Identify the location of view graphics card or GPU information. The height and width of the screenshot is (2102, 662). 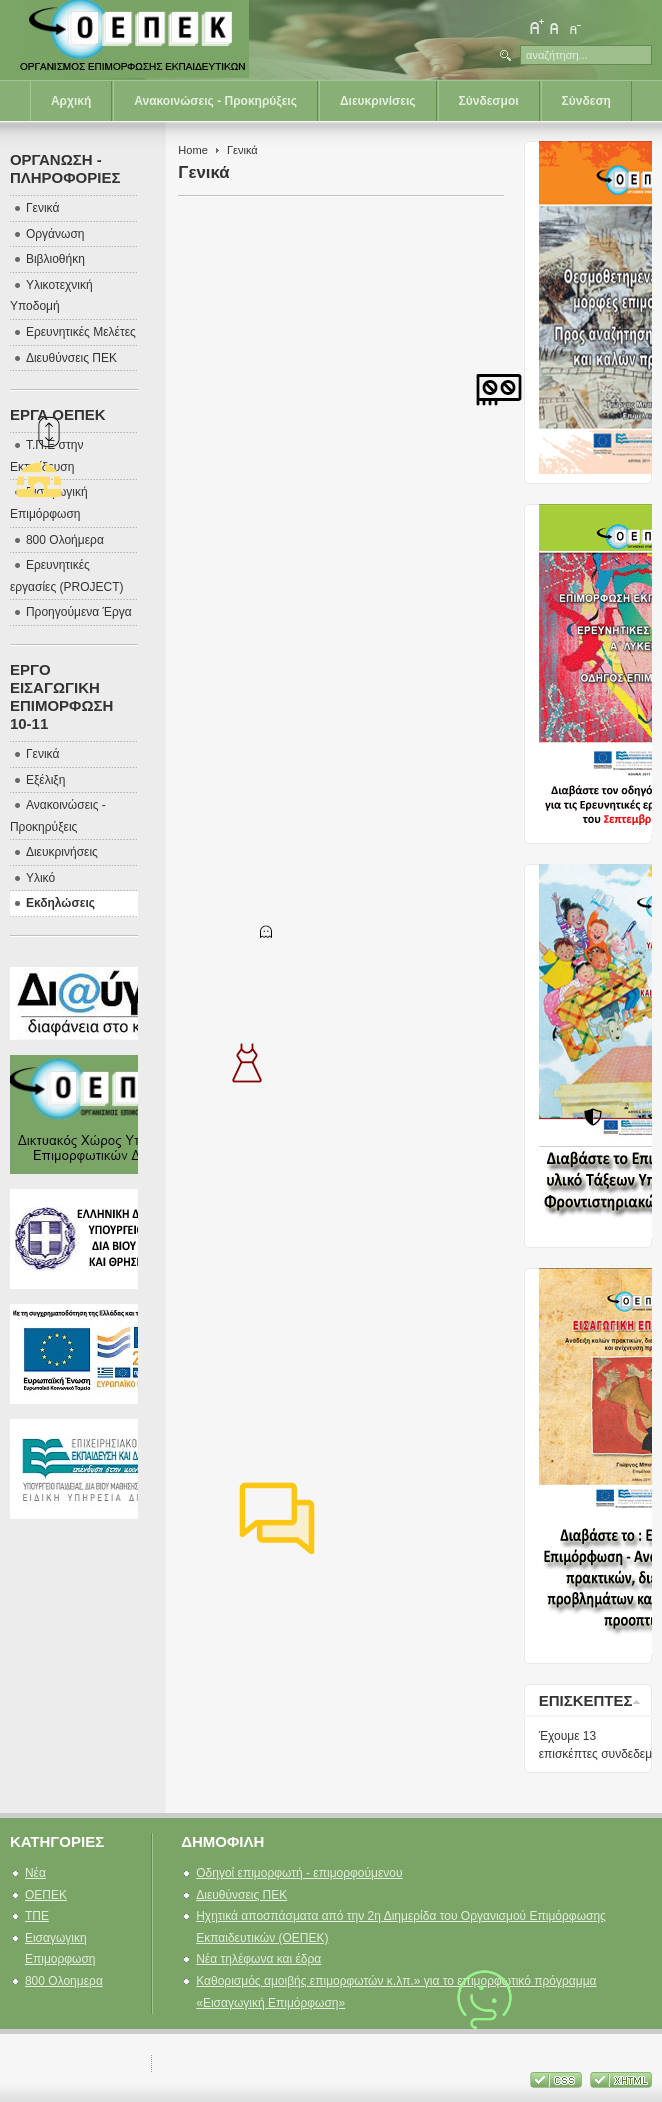
(499, 389).